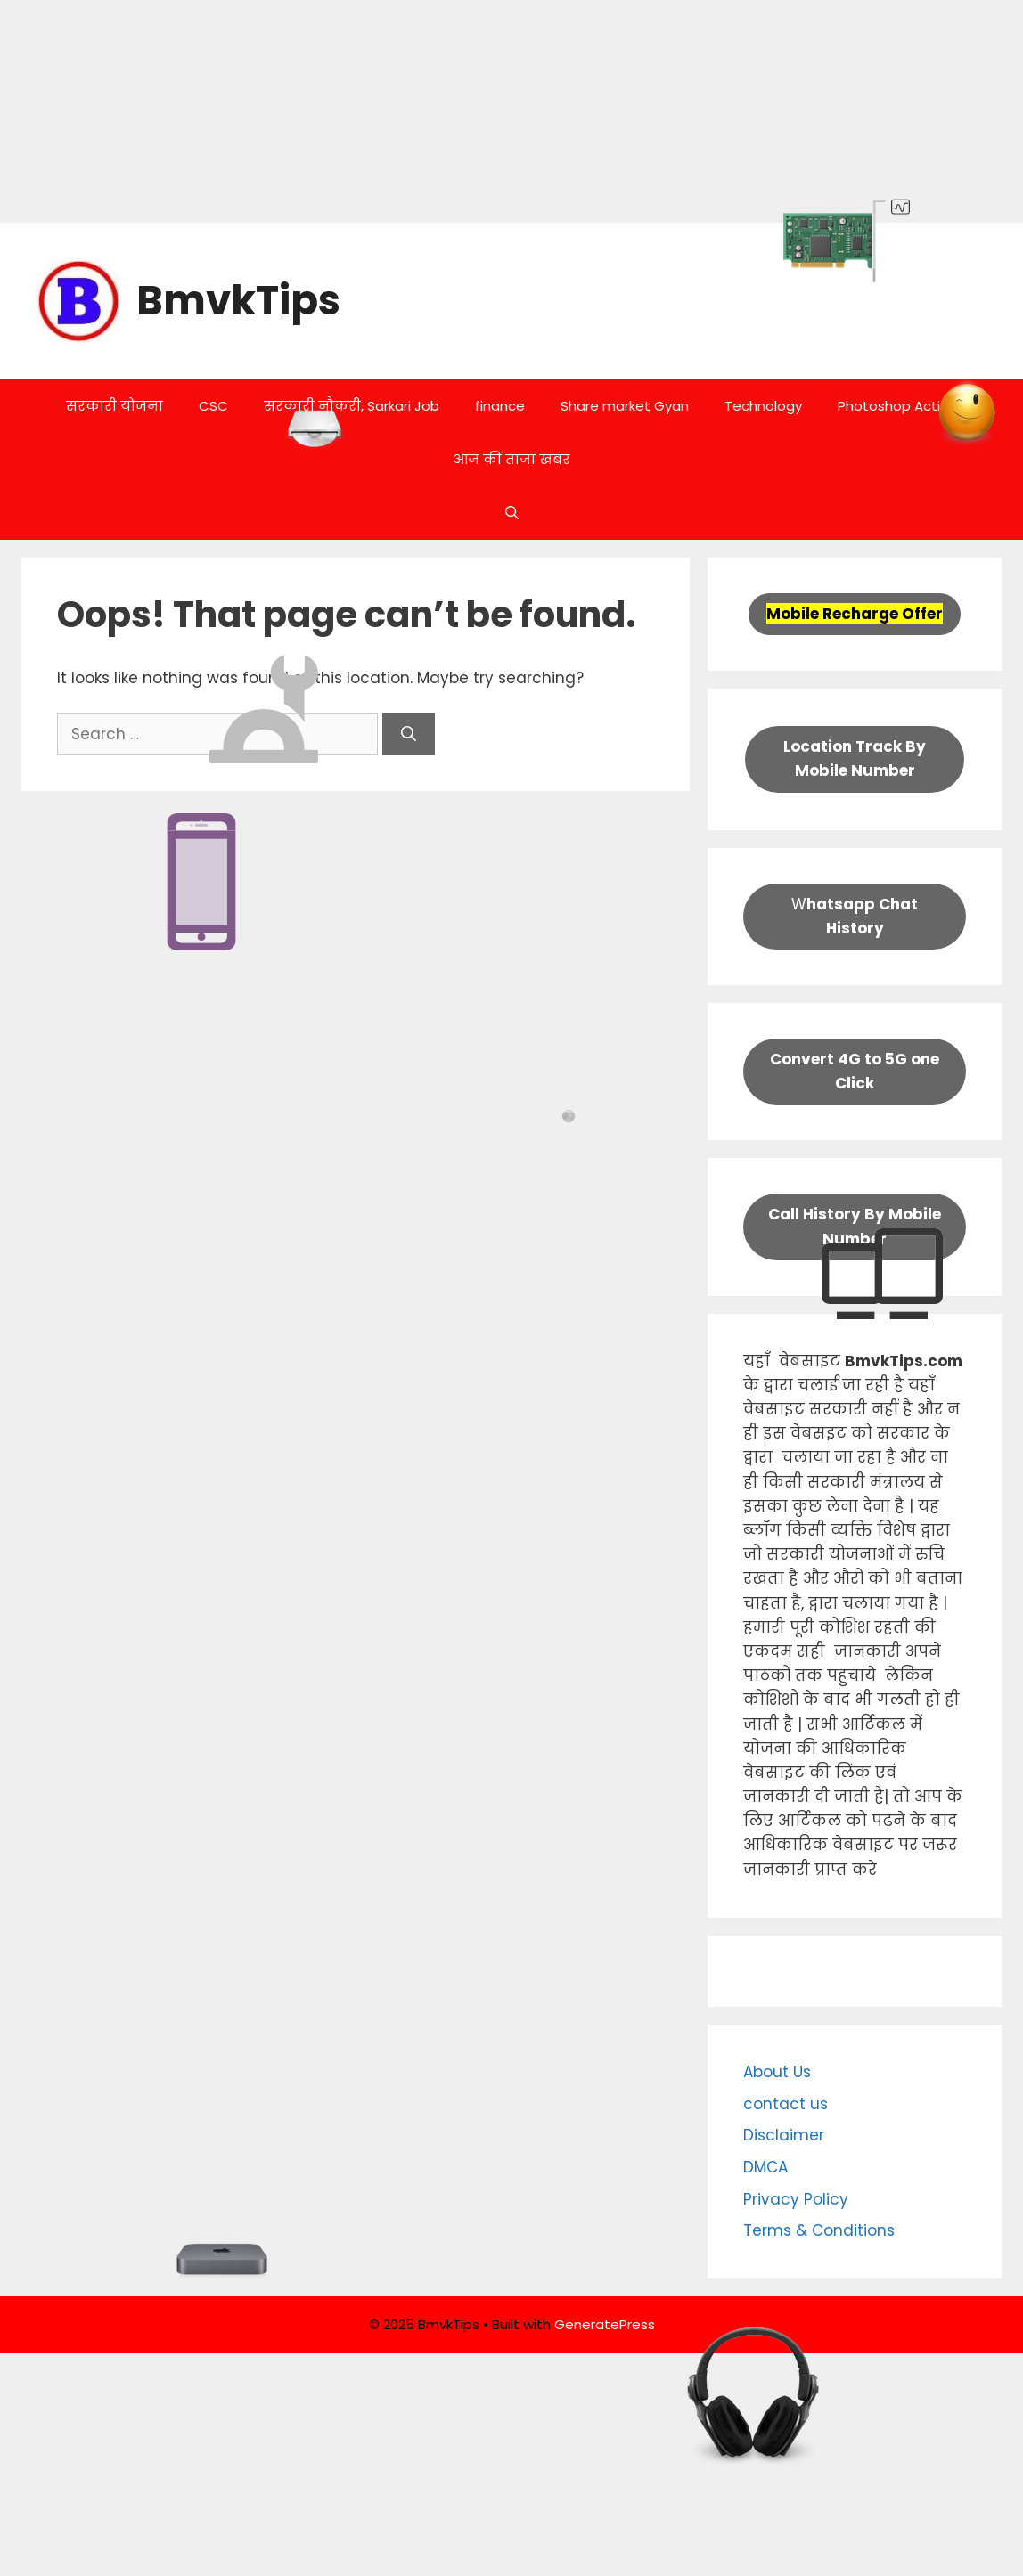  I want to click on indicates a connected multimedia device, so click(201, 882).